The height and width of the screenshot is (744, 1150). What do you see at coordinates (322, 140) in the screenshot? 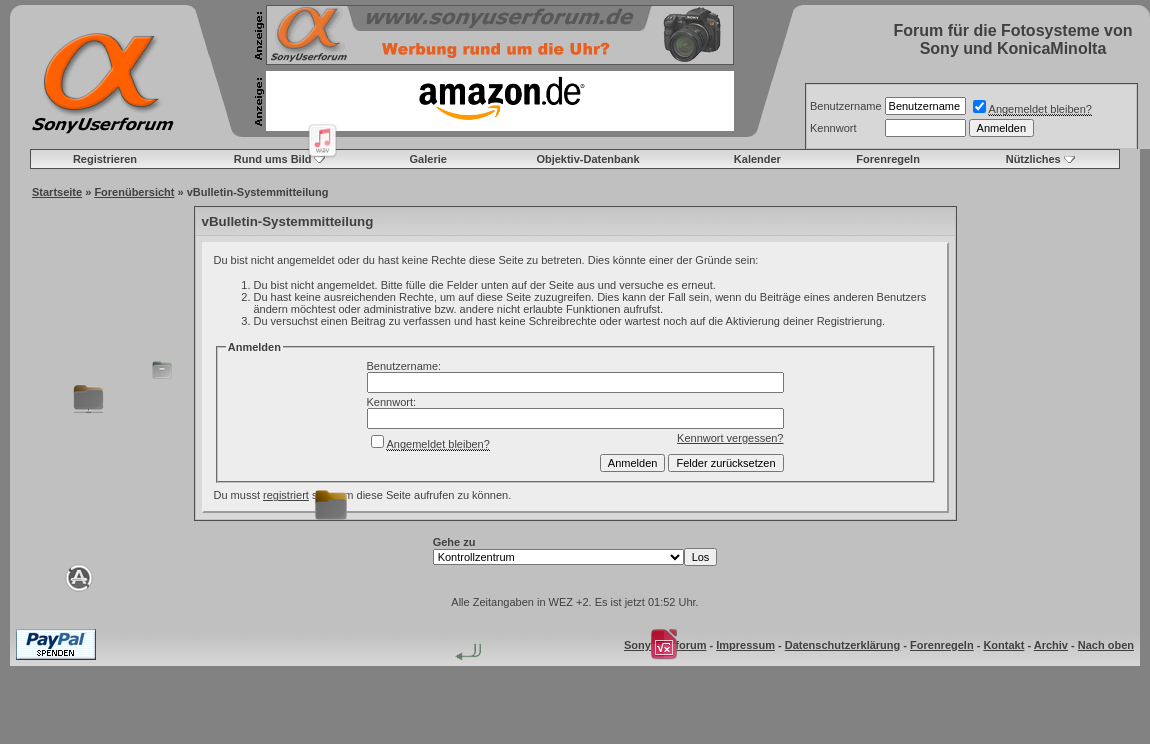
I see `a wav audio file` at bounding box center [322, 140].